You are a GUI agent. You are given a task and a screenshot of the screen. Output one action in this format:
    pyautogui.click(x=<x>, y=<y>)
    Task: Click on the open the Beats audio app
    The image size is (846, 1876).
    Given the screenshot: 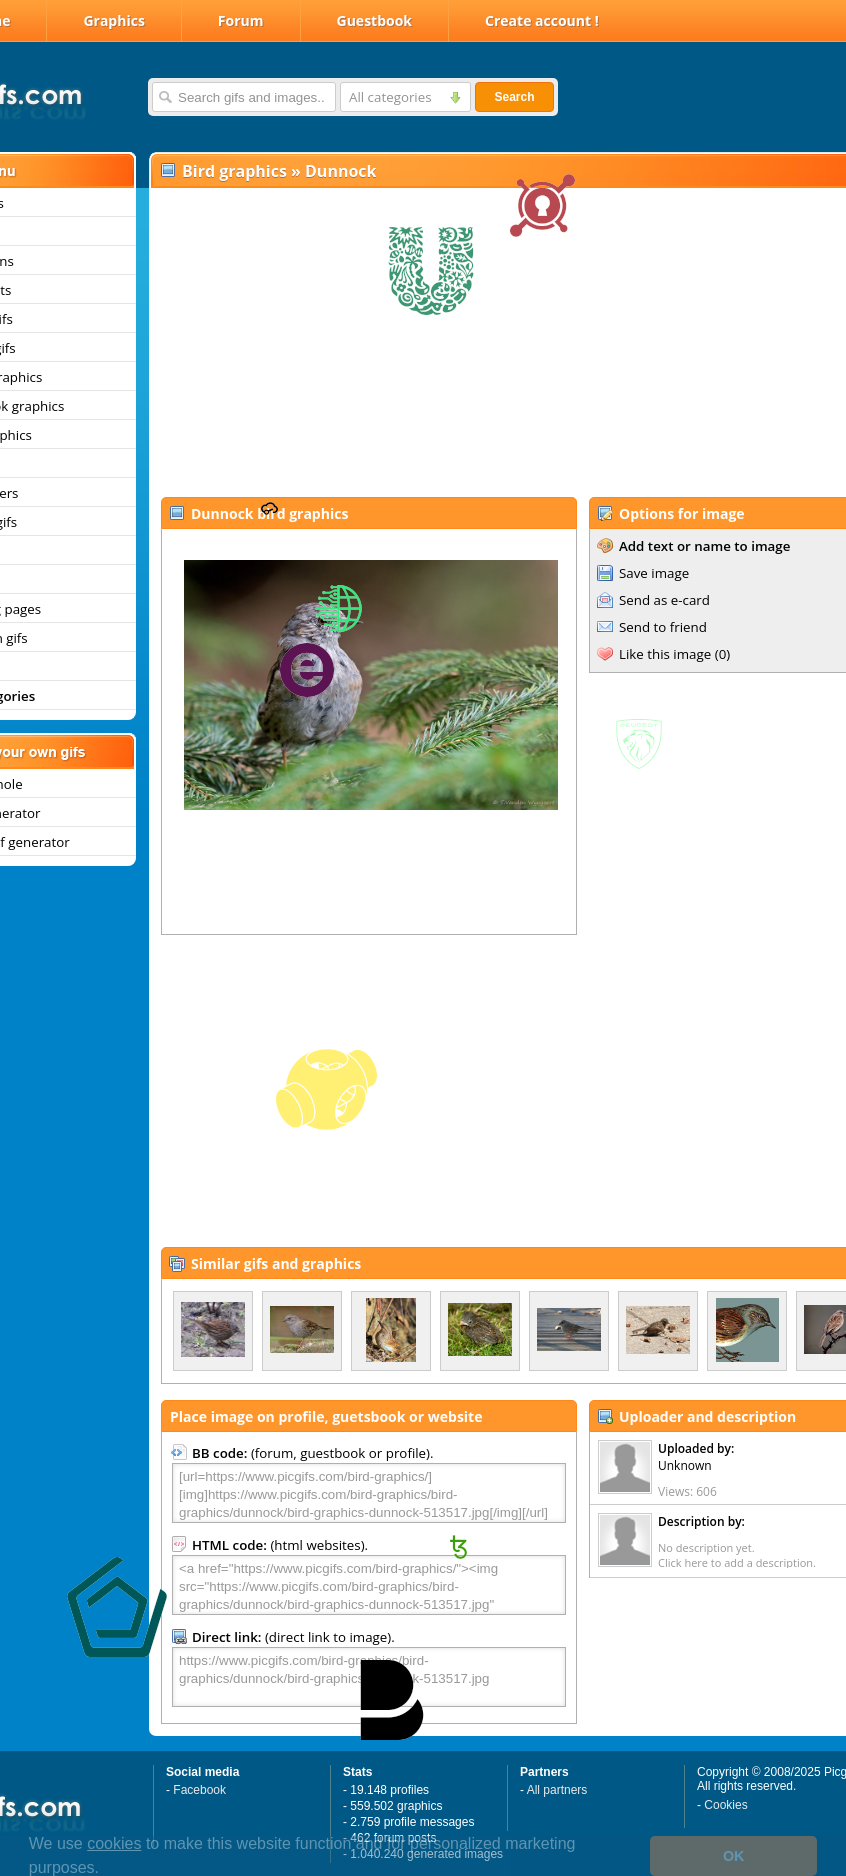 What is the action you would take?
    pyautogui.click(x=392, y=1700)
    